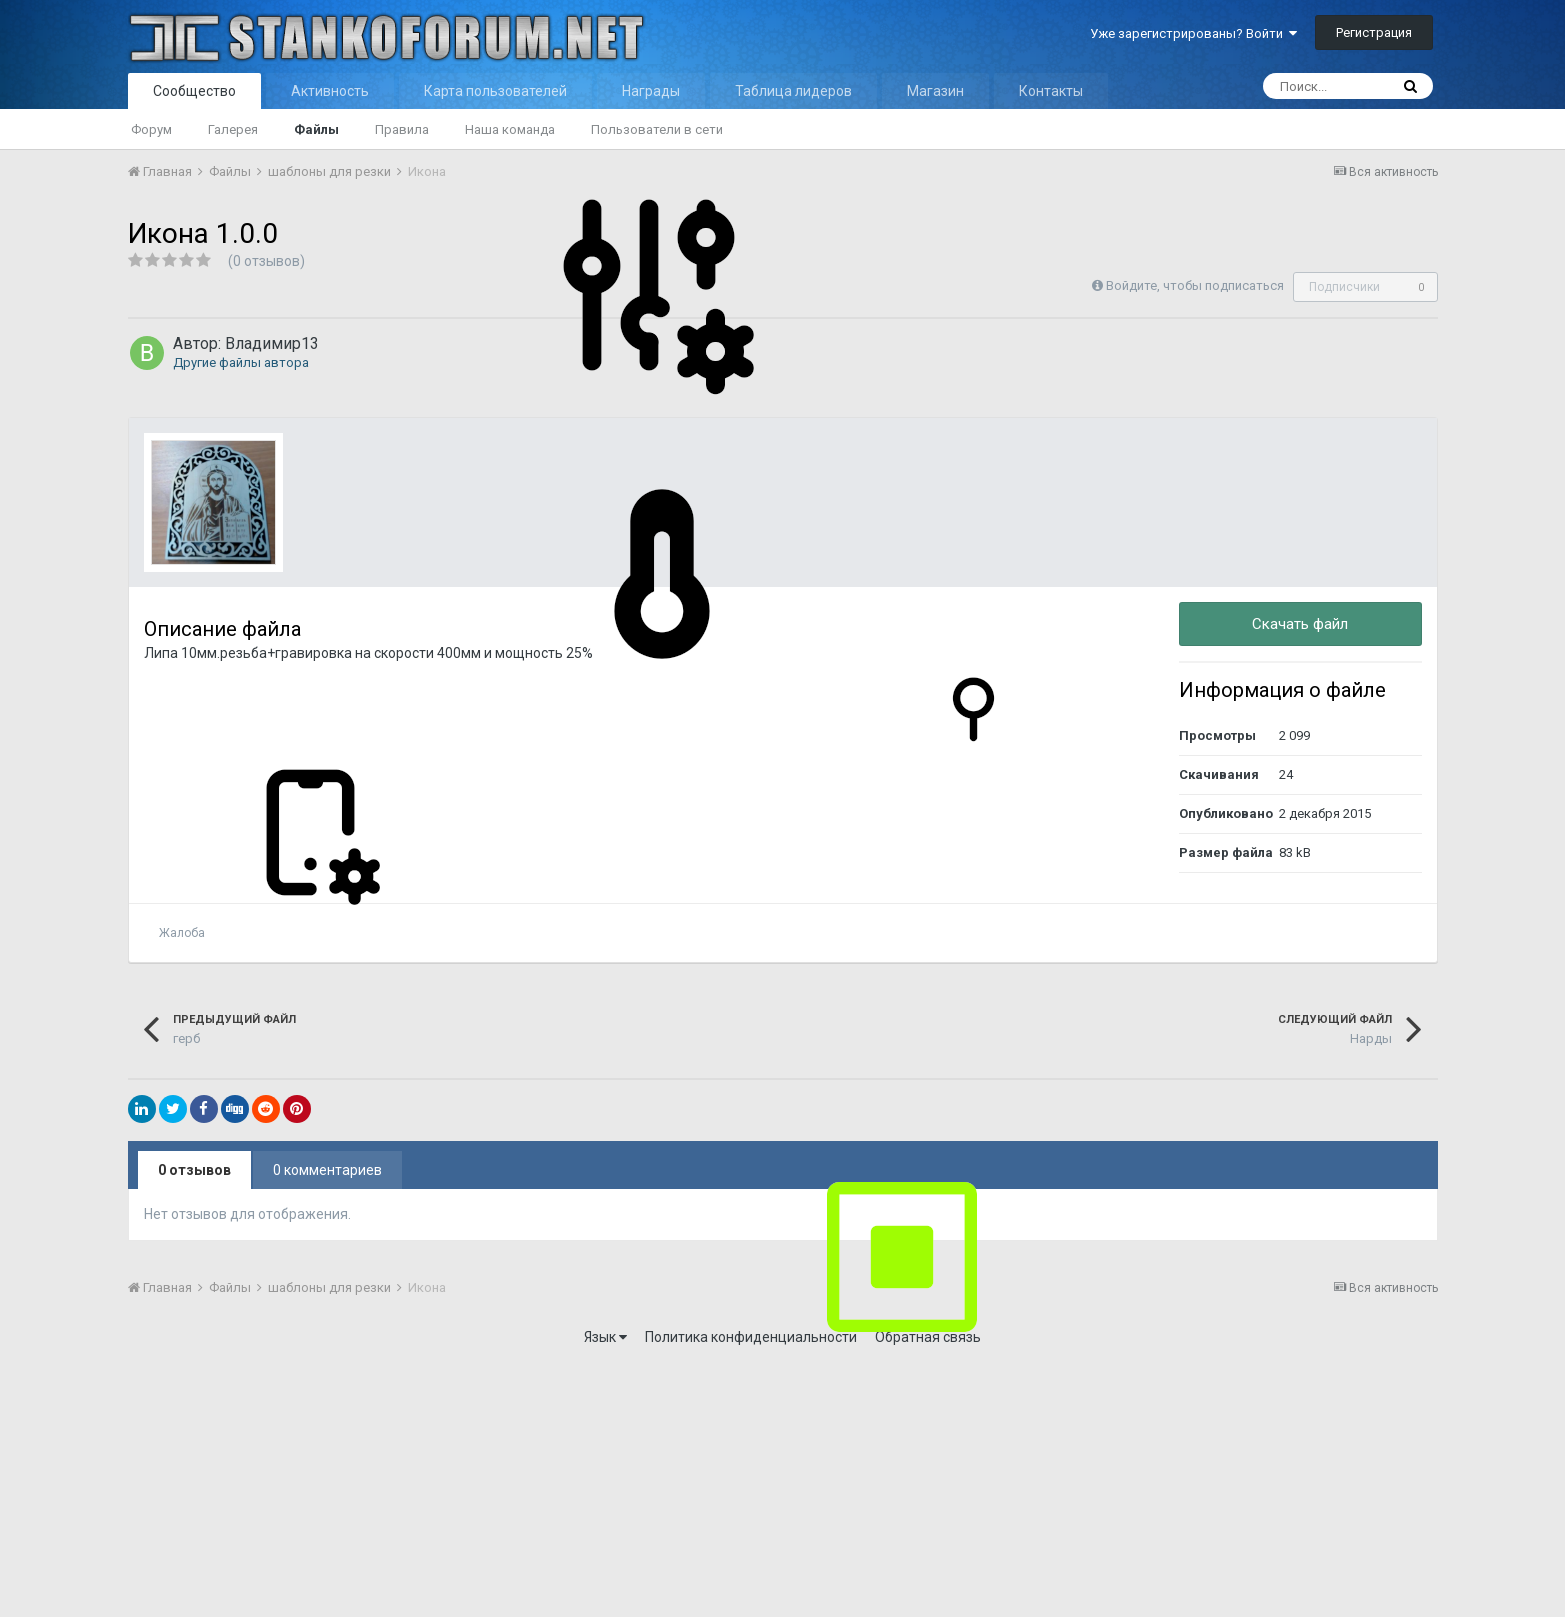 This screenshot has height=1617, width=1565. Describe the element at coordinates (973, 707) in the screenshot. I see `indicates gender-neutral or non-binary option` at that location.